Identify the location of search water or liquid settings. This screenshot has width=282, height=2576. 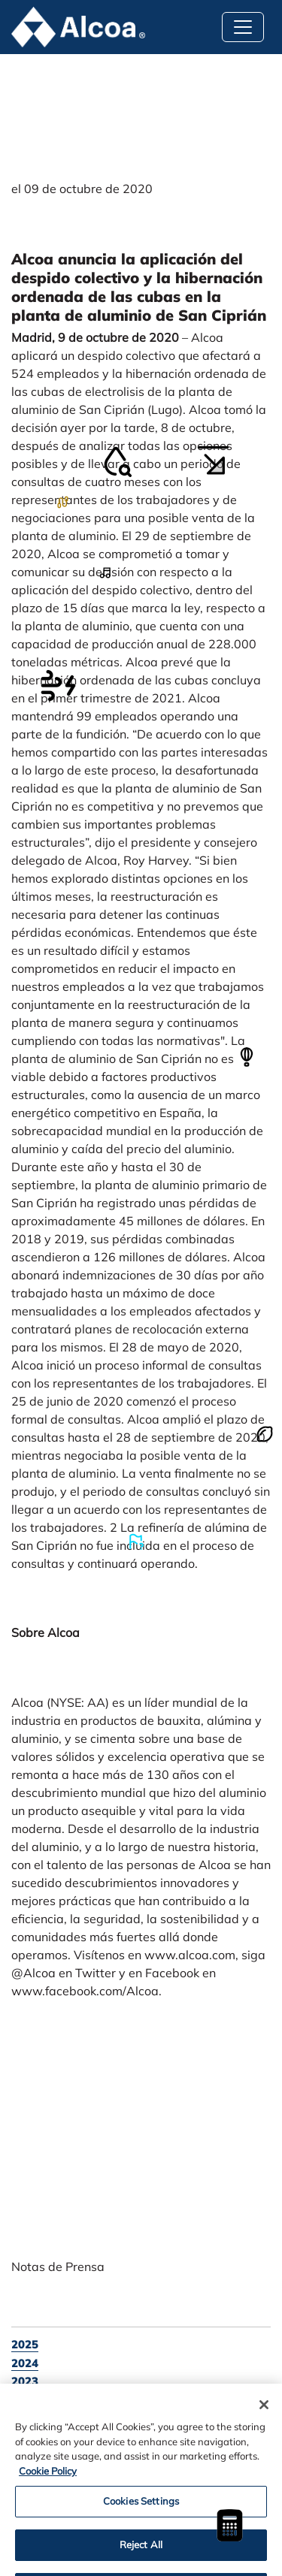
(116, 461).